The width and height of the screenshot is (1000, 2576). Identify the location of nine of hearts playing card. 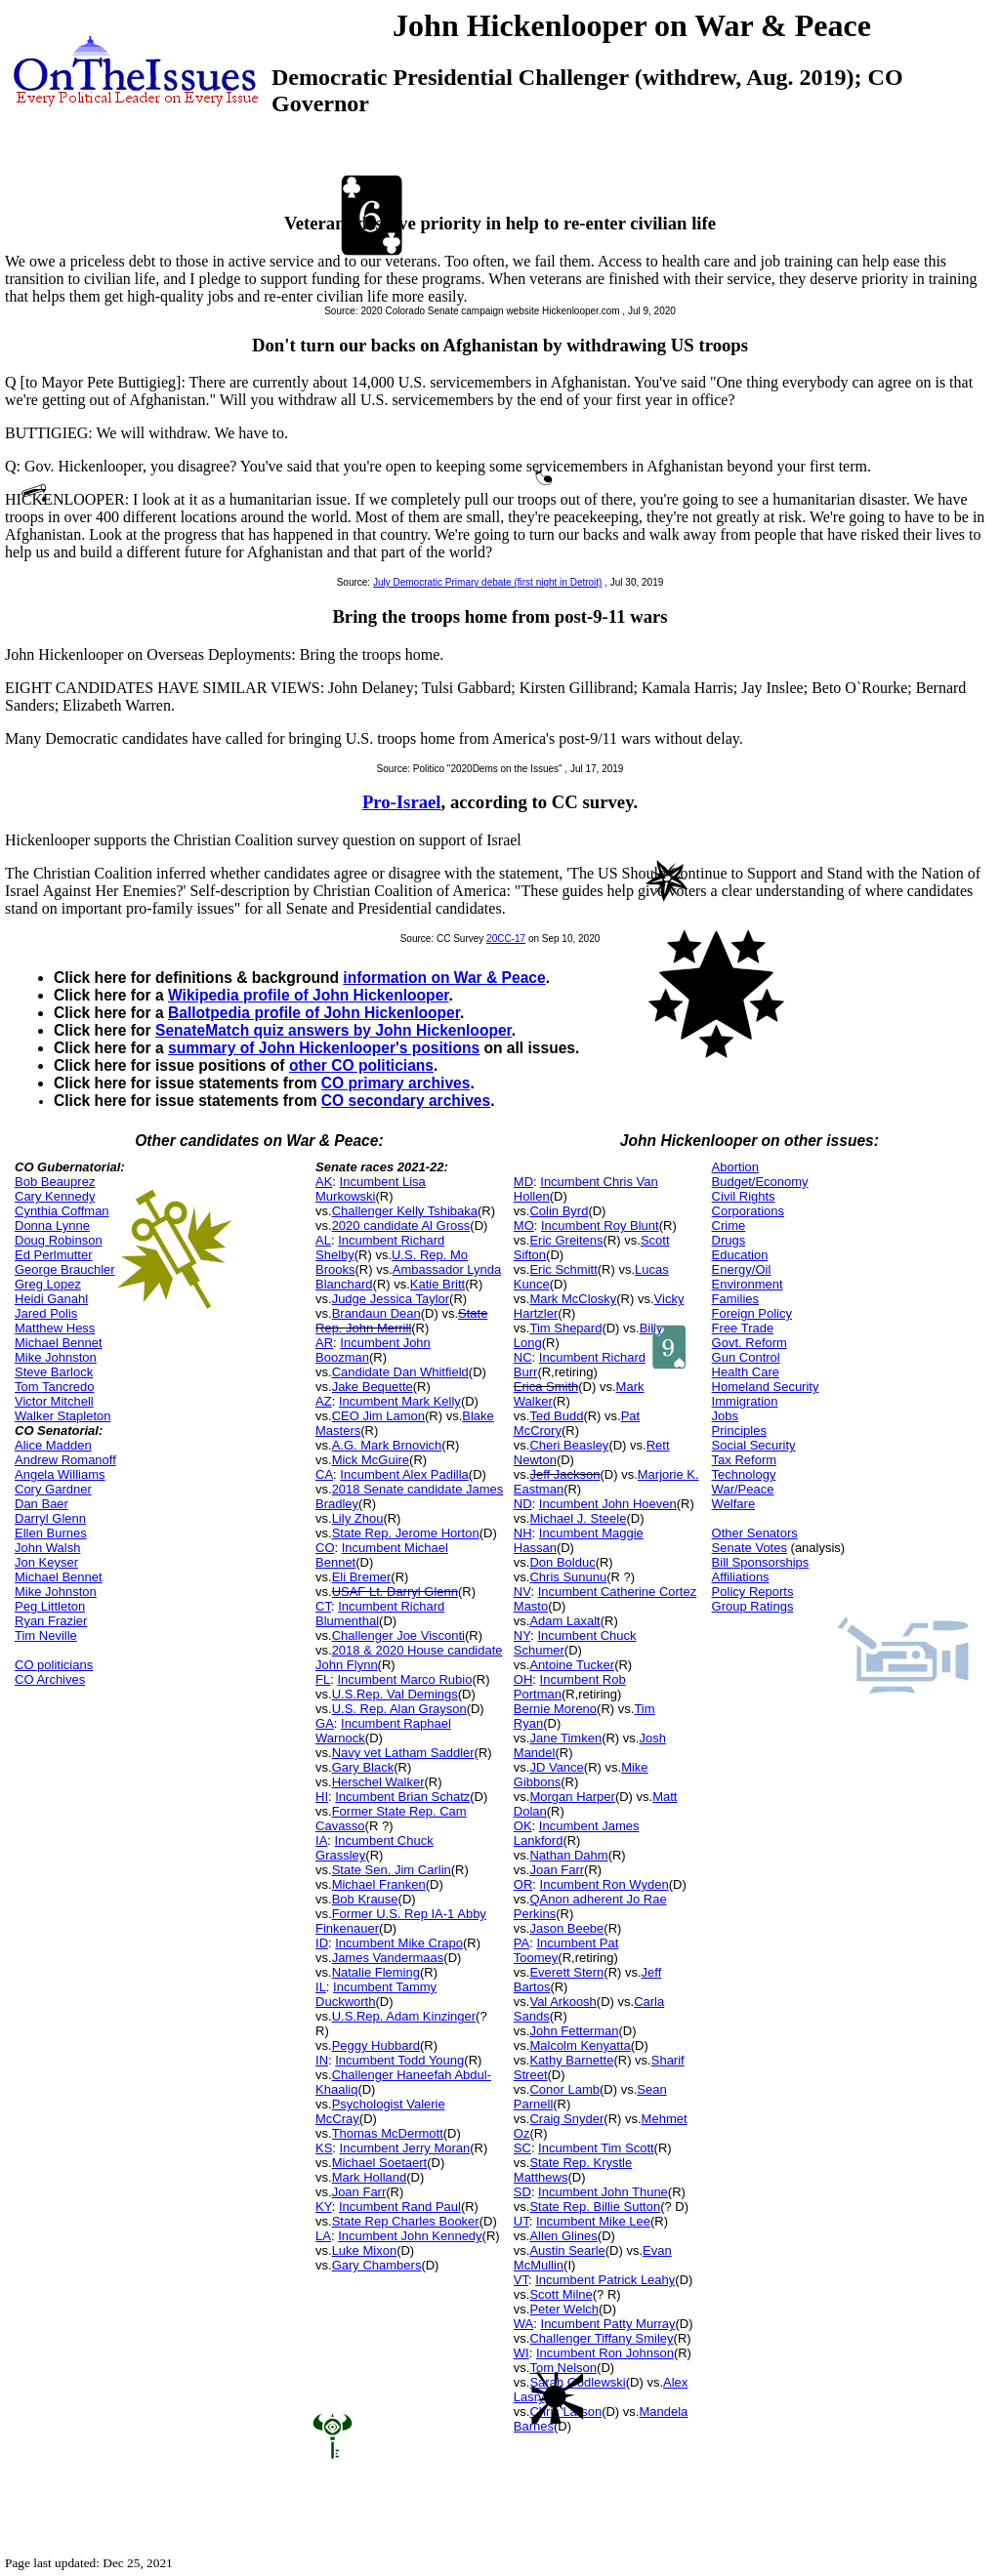
(669, 1347).